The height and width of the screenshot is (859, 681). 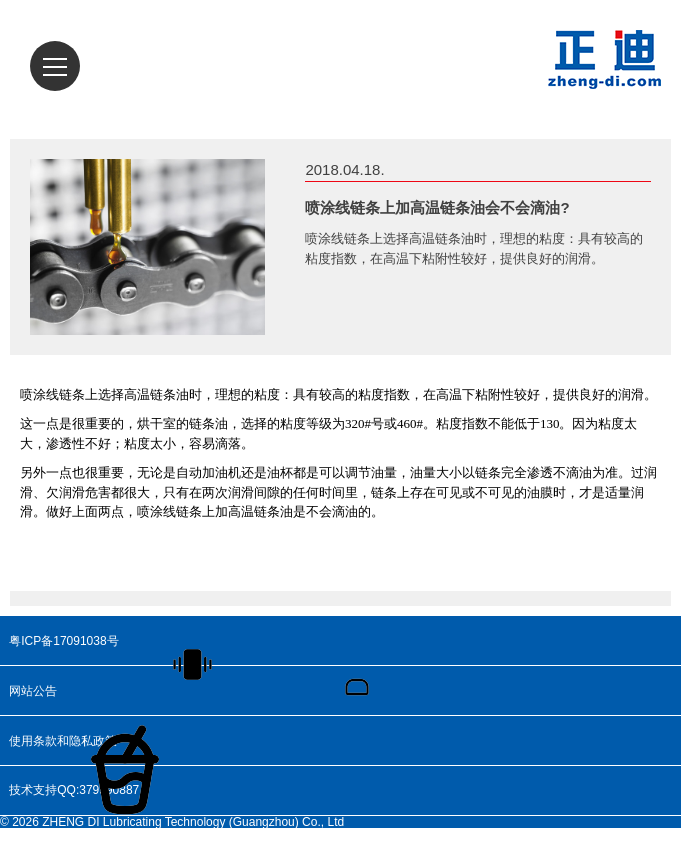 What do you see at coordinates (125, 772) in the screenshot?
I see `order bubble tea or drinks` at bounding box center [125, 772].